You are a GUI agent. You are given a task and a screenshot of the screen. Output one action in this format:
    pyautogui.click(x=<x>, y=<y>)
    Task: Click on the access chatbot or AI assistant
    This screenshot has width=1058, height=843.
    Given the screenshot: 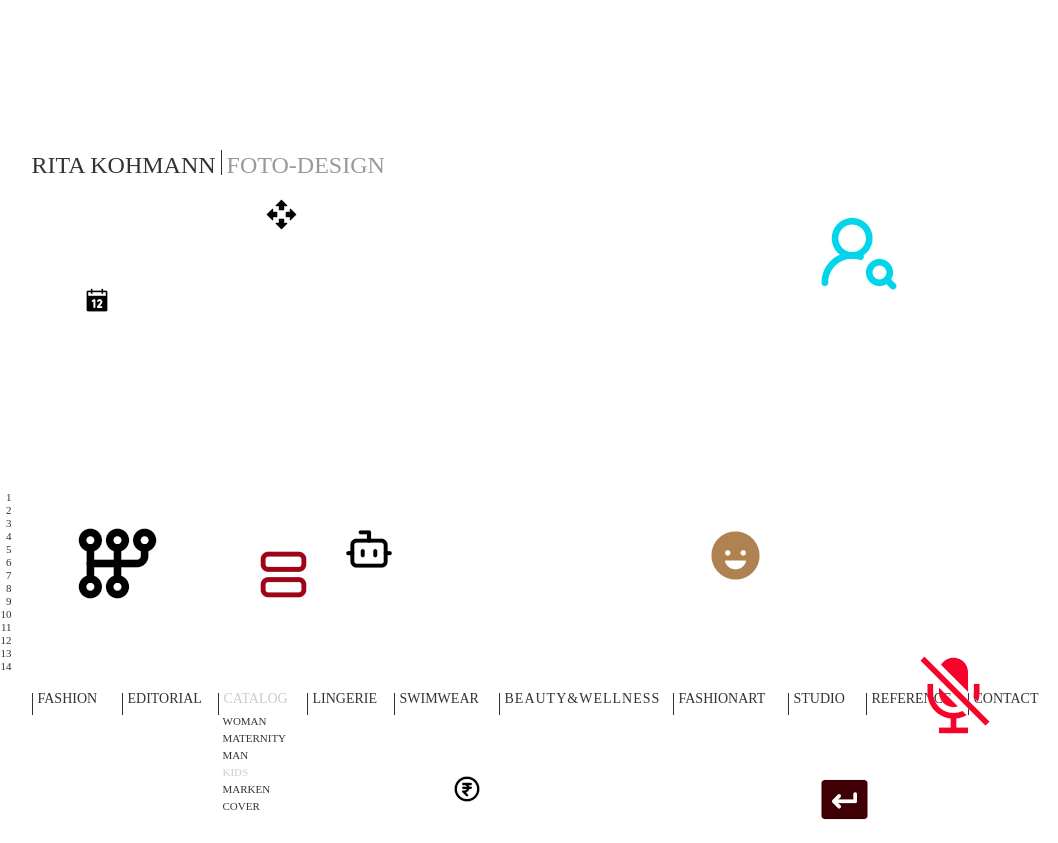 What is the action you would take?
    pyautogui.click(x=369, y=549)
    